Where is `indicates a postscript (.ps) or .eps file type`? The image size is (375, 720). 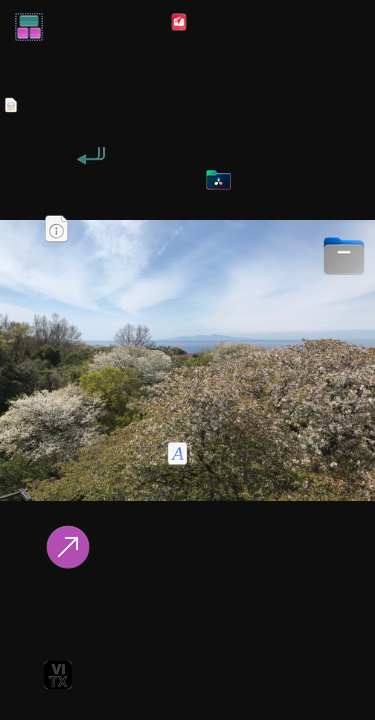 indicates a postscript (.ps) or .eps file type is located at coordinates (179, 22).